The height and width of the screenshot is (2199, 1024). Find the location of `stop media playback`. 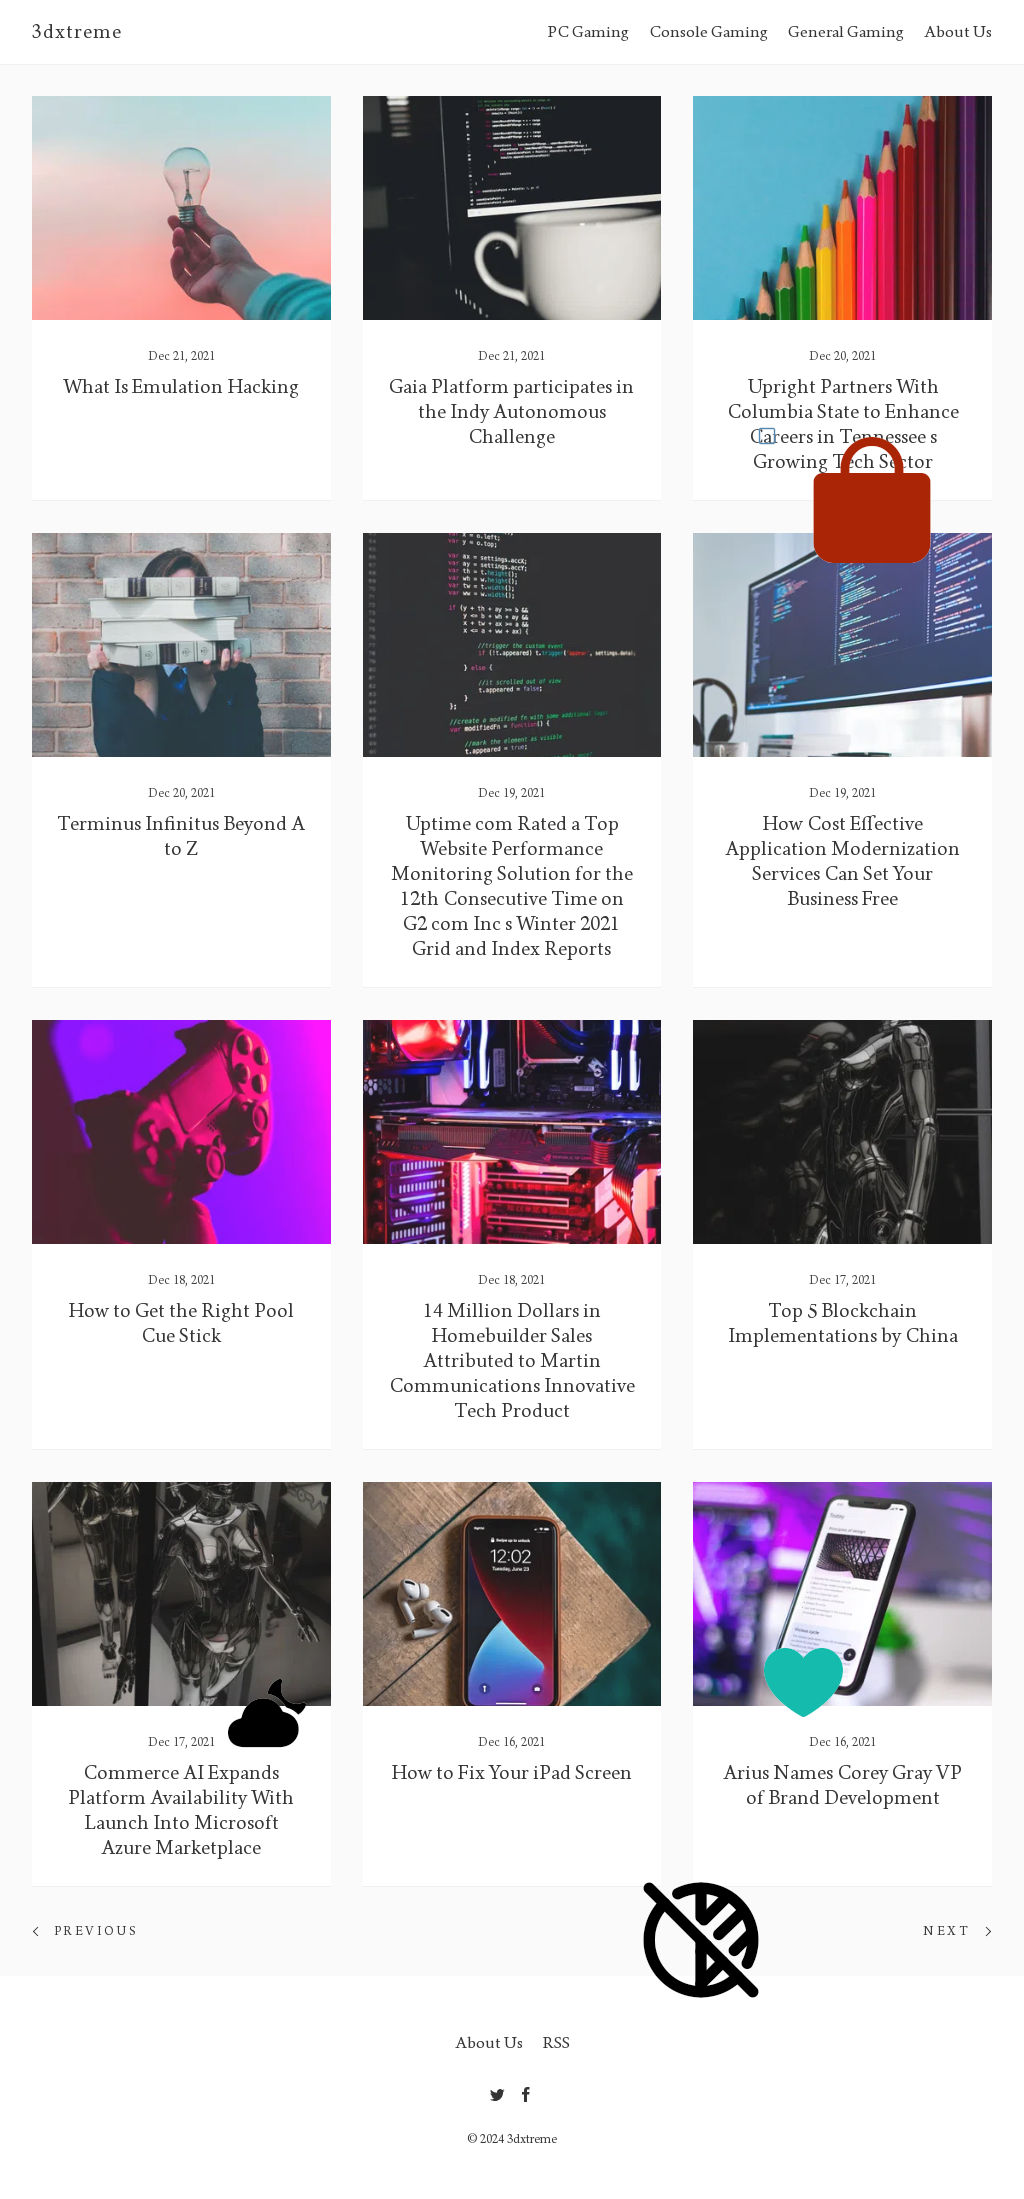

stop media playback is located at coordinates (767, 436).